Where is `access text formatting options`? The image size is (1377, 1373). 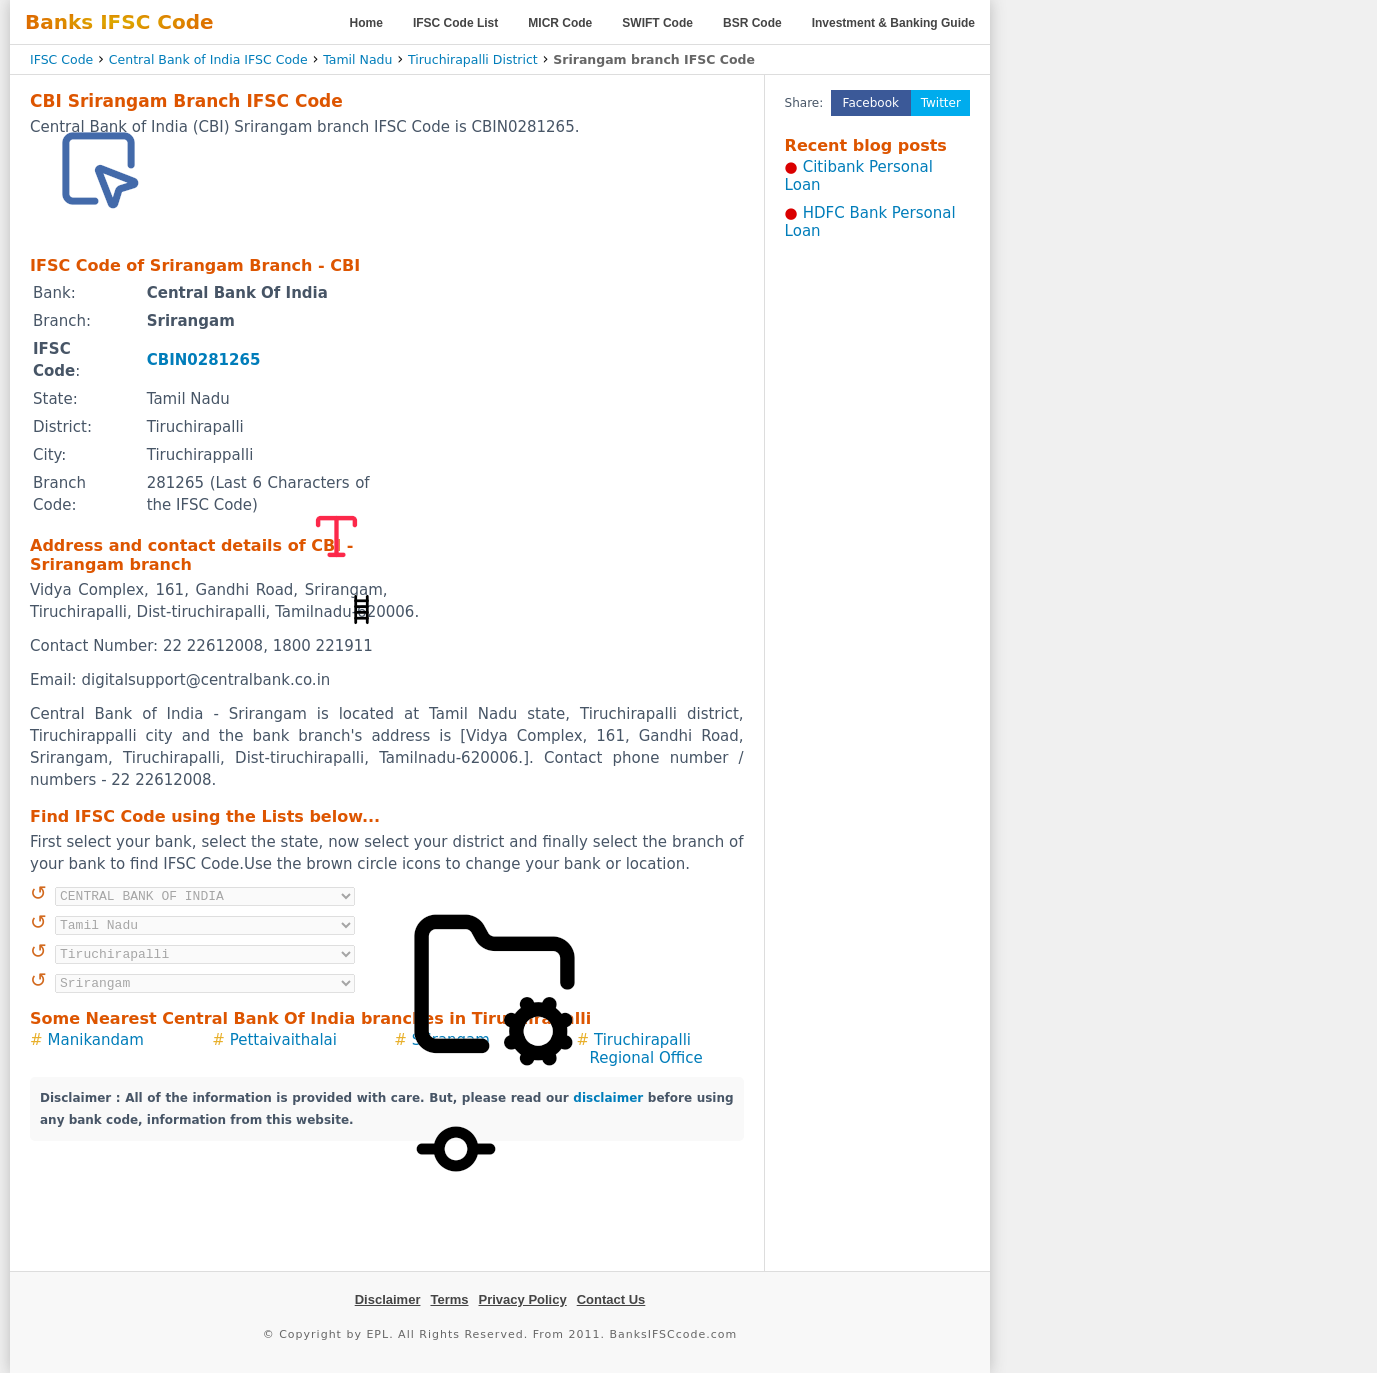 access text formatting options is located at coordinates (336, 536).